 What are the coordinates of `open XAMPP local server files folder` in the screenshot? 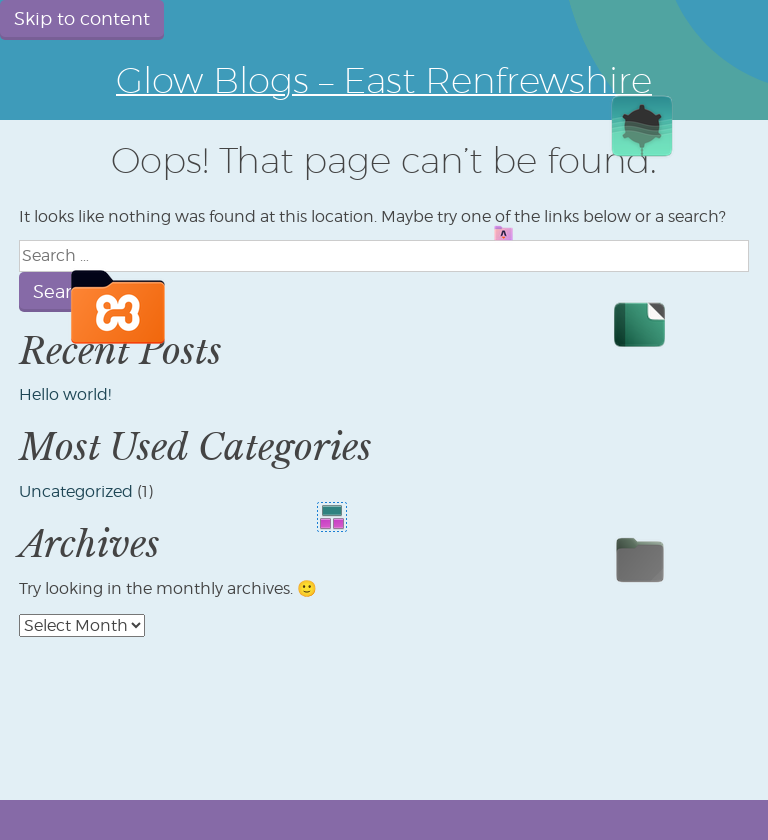 It's located at (117, 309).